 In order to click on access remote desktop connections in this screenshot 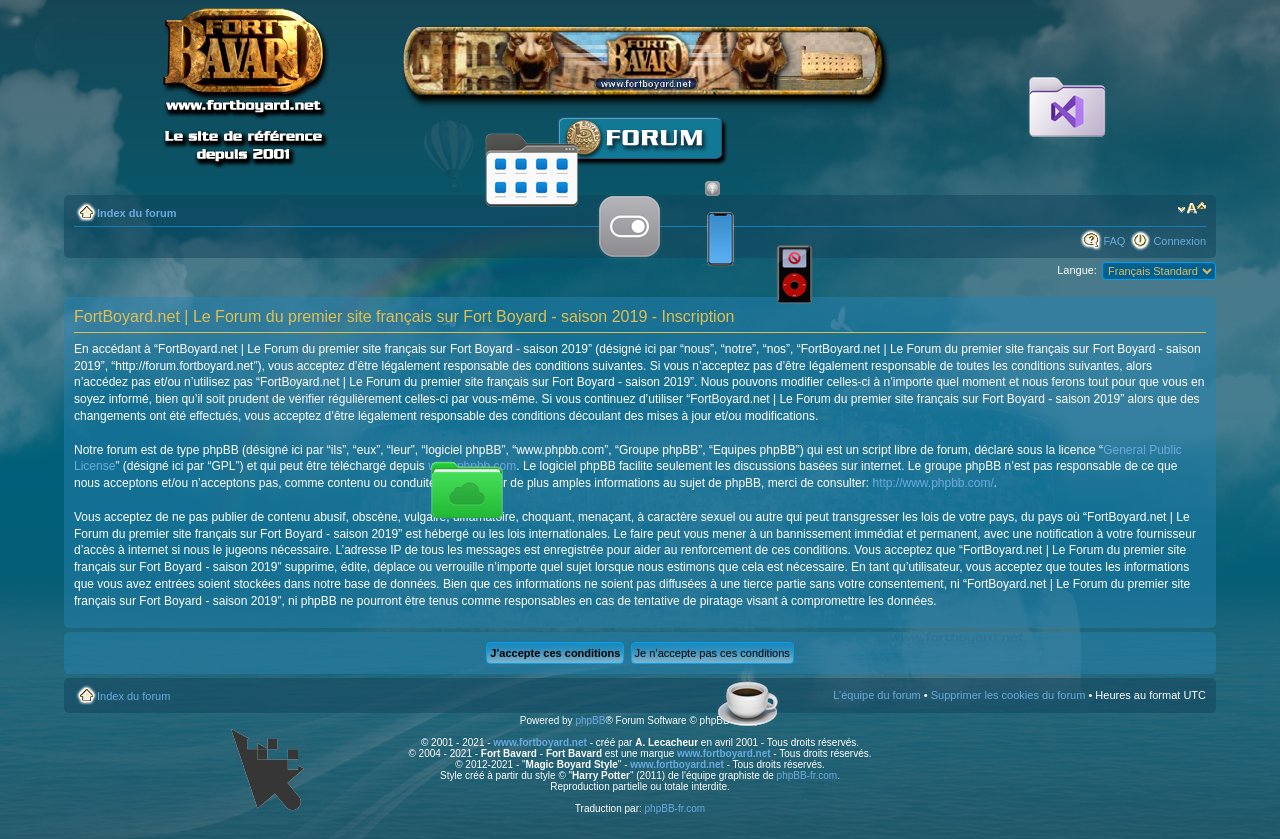, I will do `click(267, 769)`.